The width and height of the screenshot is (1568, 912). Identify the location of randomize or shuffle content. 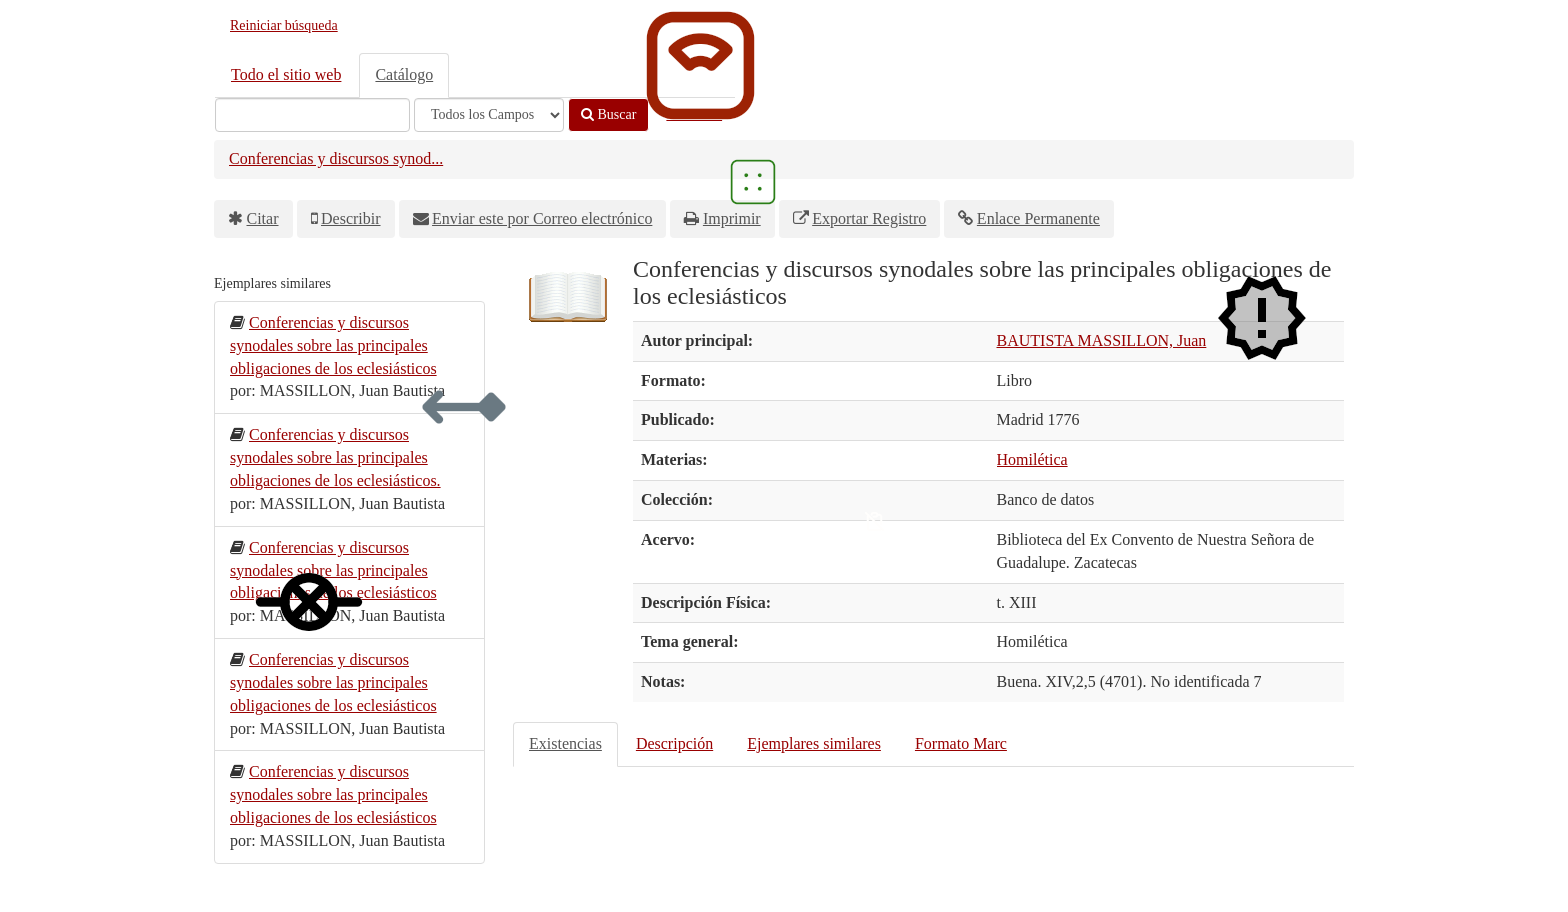
(753, 182).